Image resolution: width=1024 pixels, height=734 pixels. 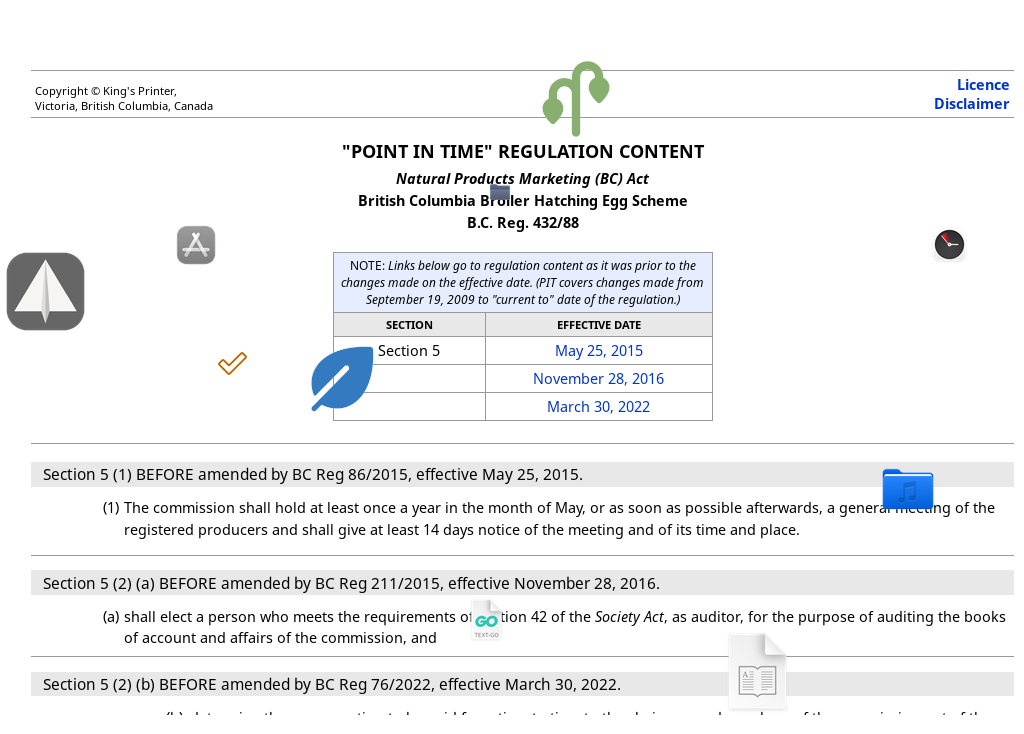 I want to click on send or share content, so click(x=45, y=291).